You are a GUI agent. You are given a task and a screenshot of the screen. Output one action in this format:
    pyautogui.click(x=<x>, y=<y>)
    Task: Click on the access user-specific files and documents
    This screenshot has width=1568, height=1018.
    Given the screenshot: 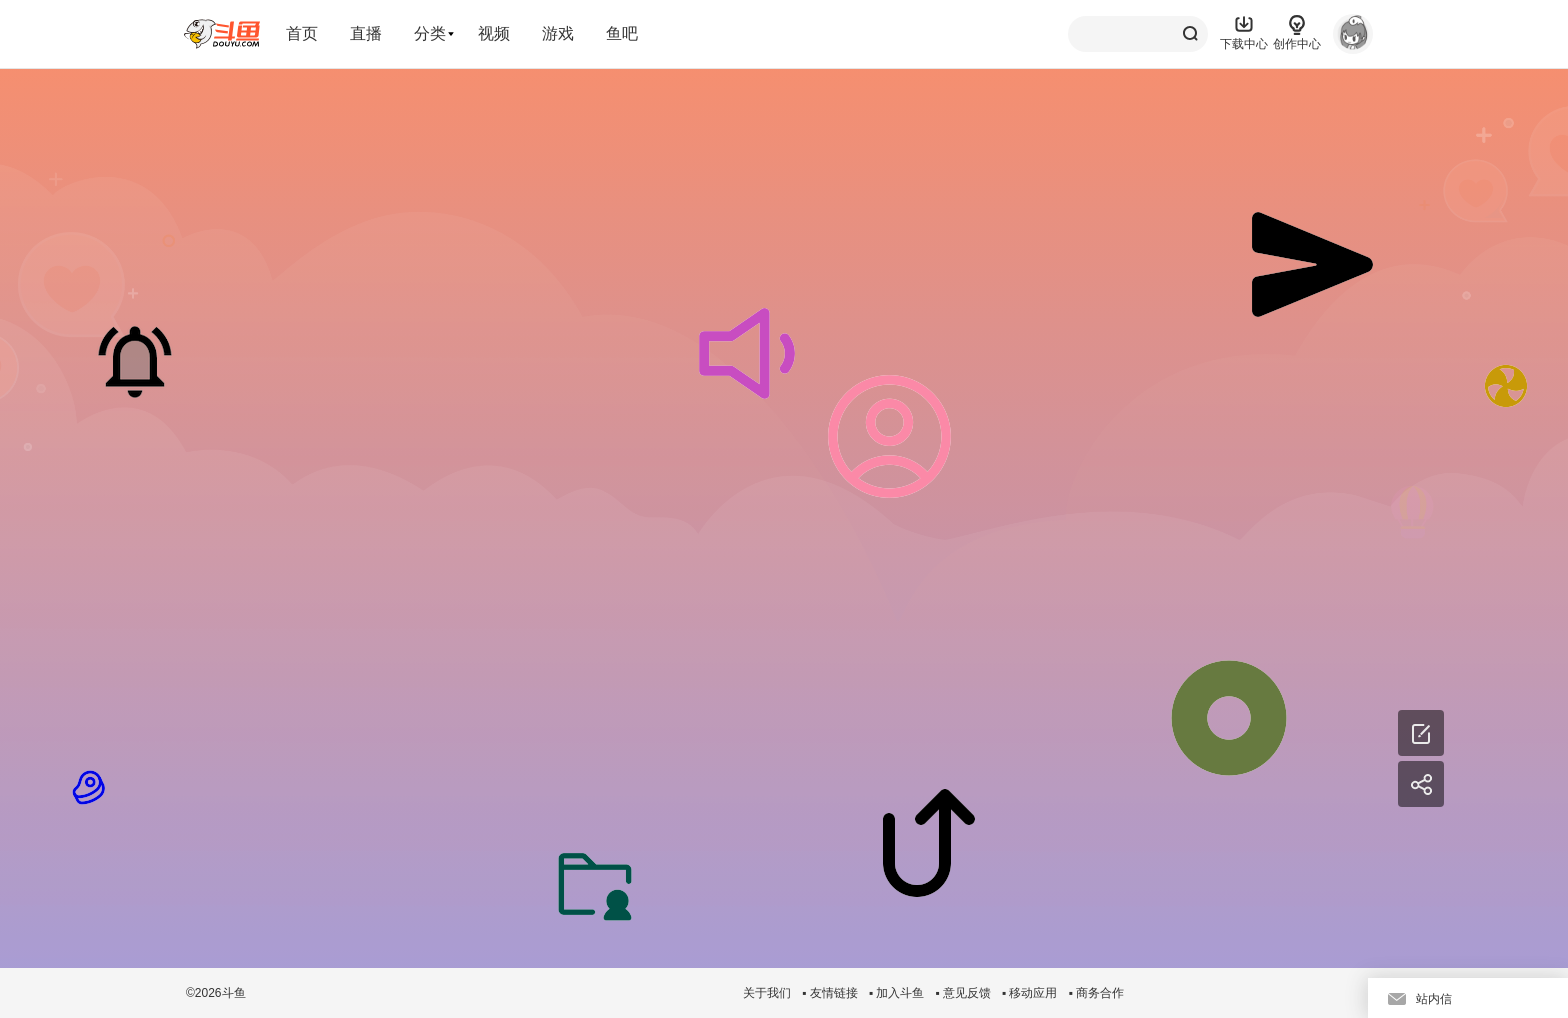 What is the action you would take?
    pyautogui.click(x=595, y=884)
    